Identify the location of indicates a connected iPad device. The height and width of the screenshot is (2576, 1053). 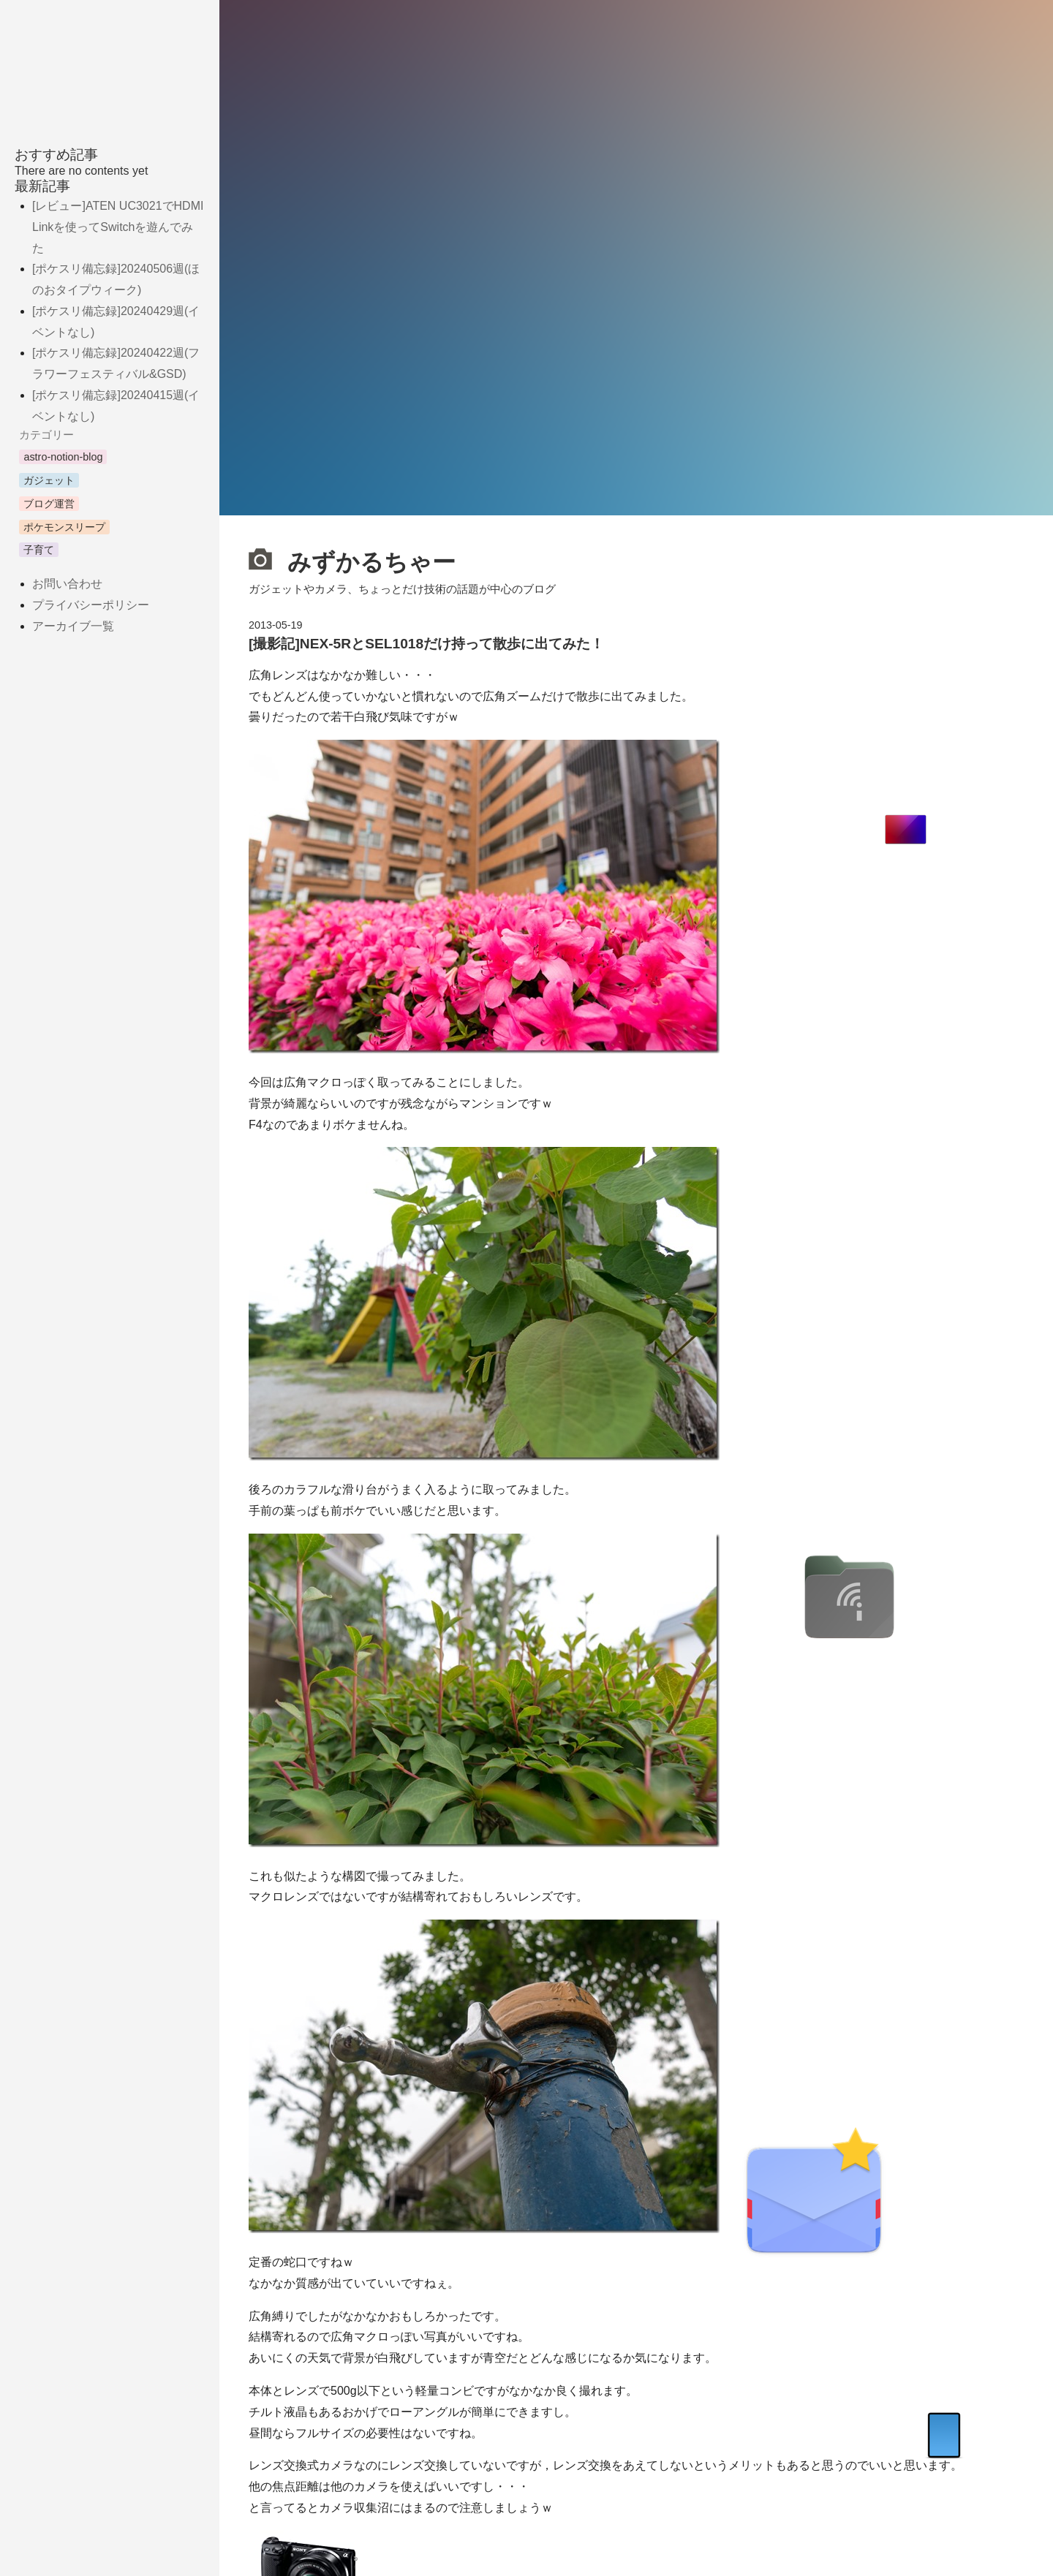
(944, 2436).